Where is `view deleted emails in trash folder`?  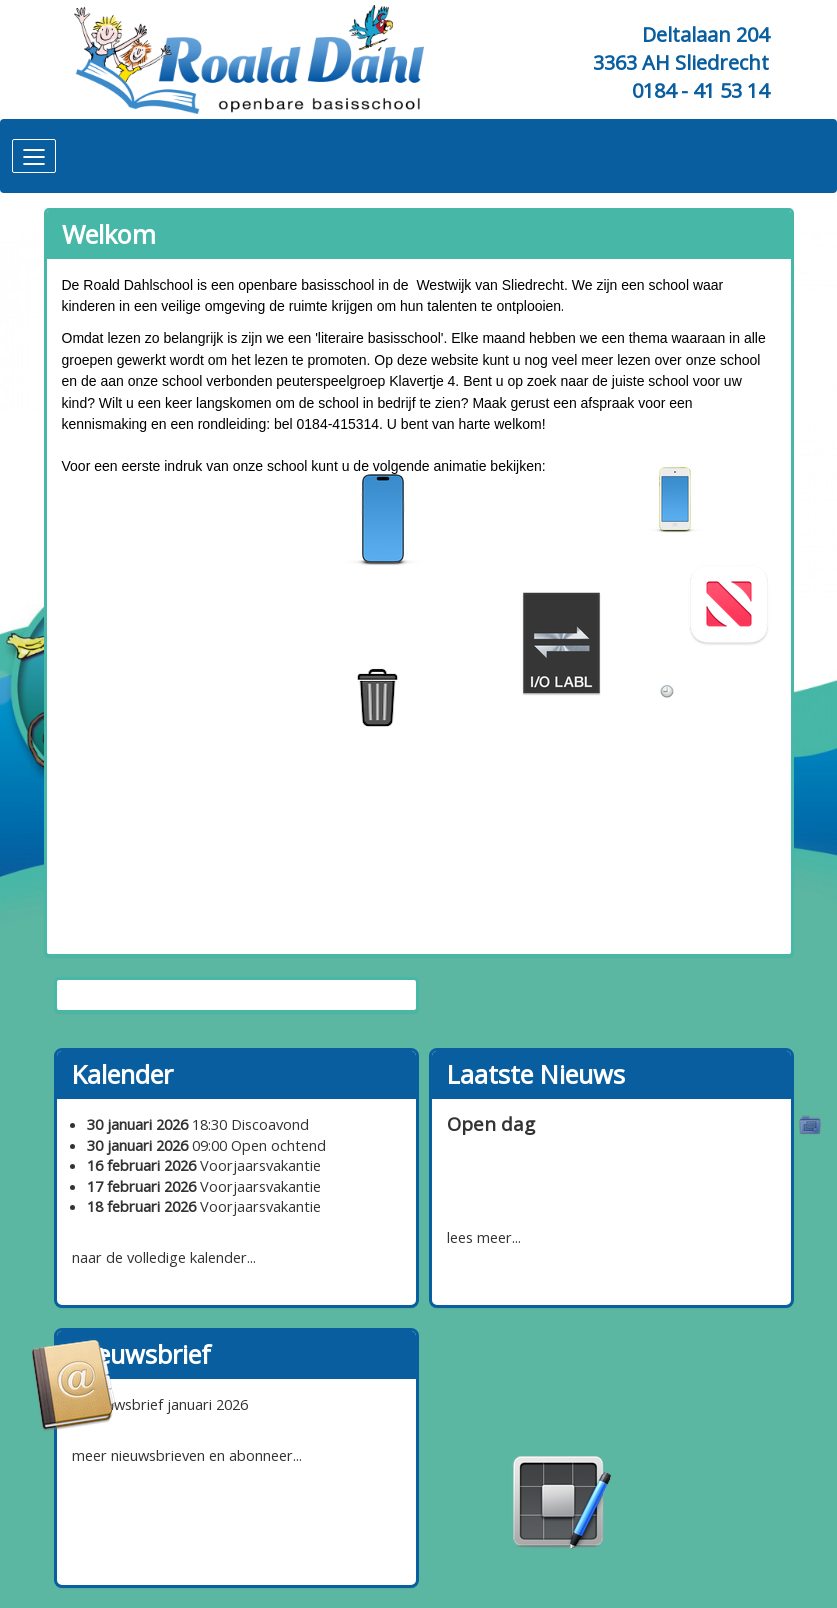 view deleted emails in trash folder is located at coordinates (377, 697).